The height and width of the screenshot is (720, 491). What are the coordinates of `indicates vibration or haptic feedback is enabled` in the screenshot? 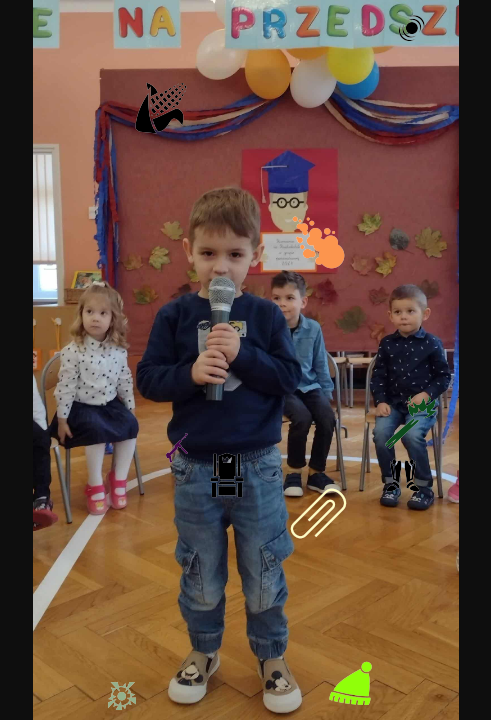 It's located at (412, 28).